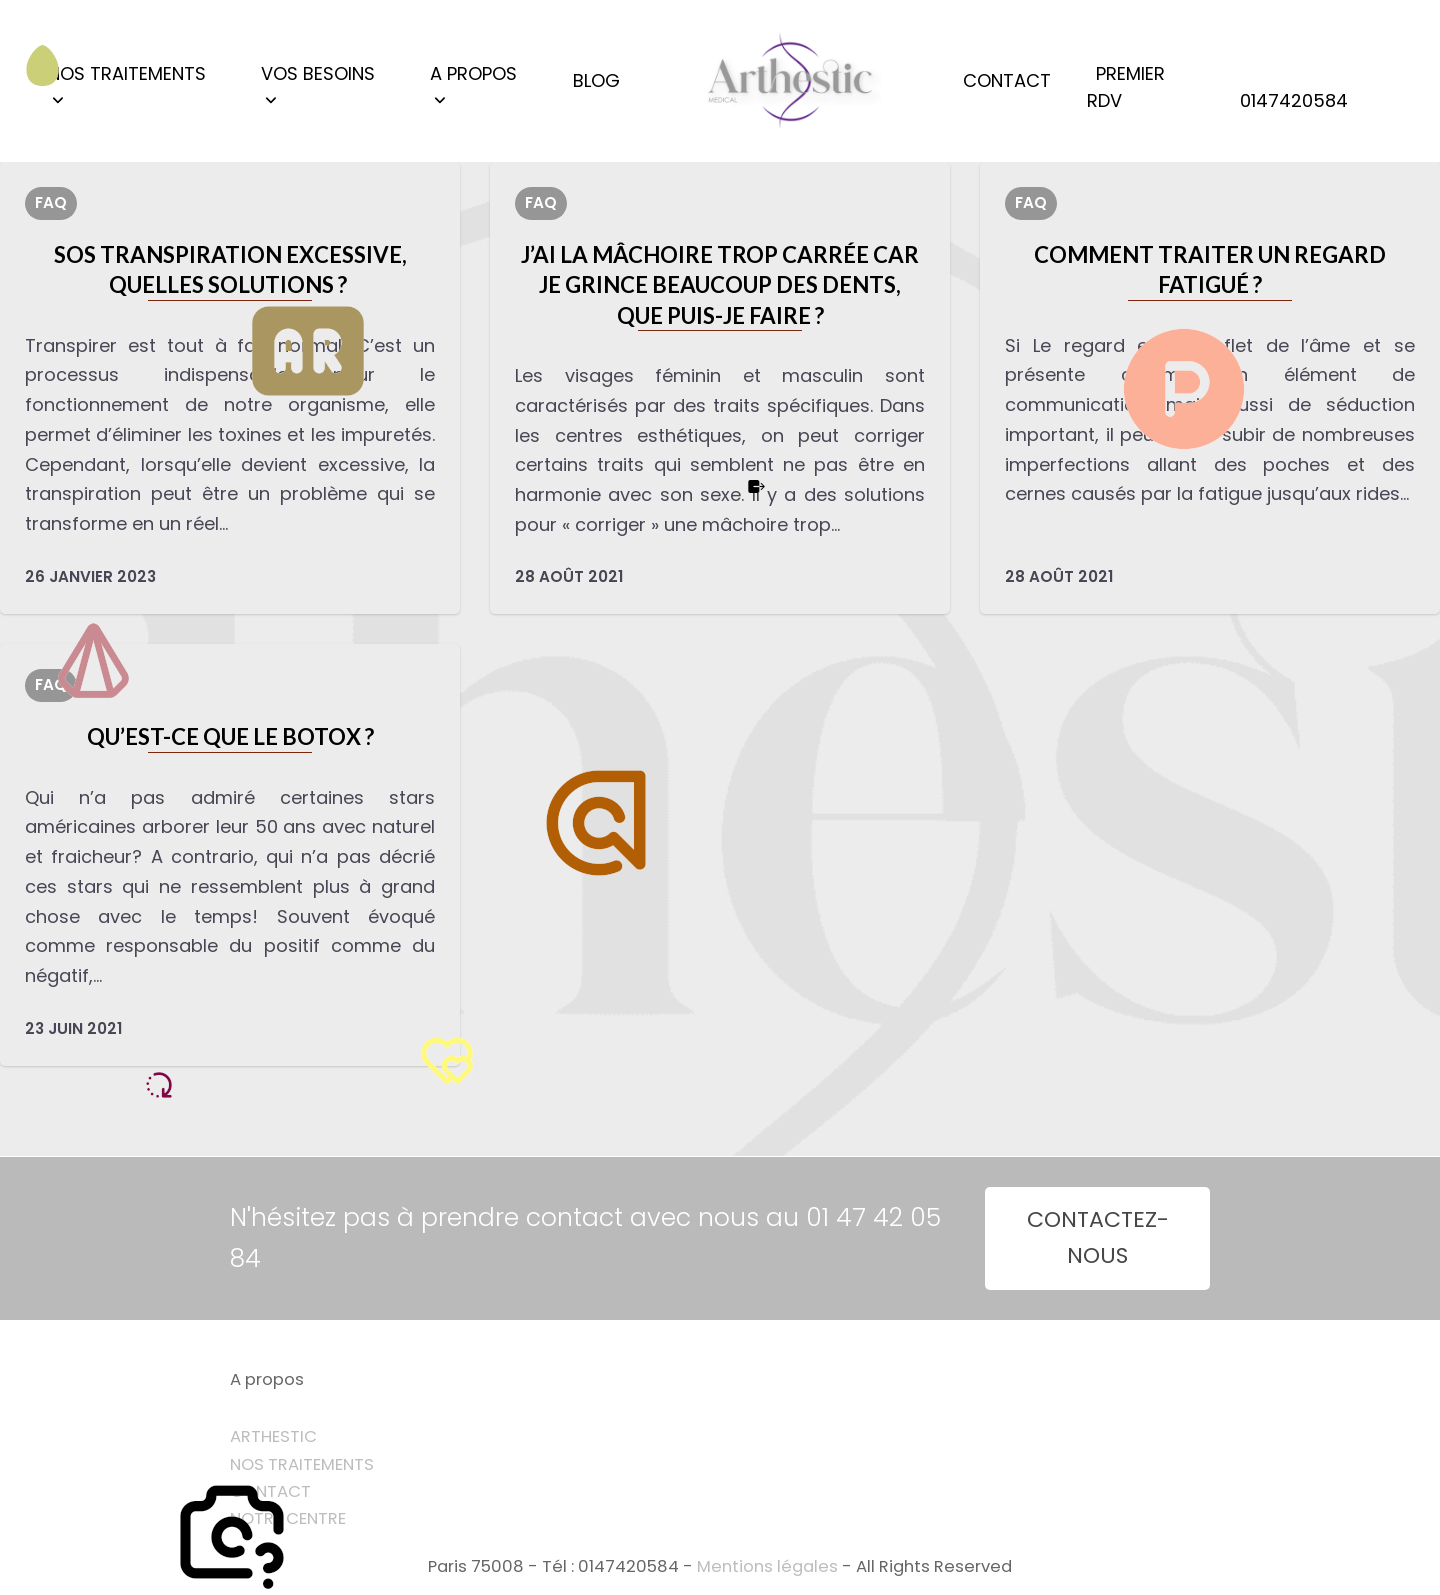  Describe the element at coordinates (756, 486) in the screenshot. I see `log out of your account` at that location.